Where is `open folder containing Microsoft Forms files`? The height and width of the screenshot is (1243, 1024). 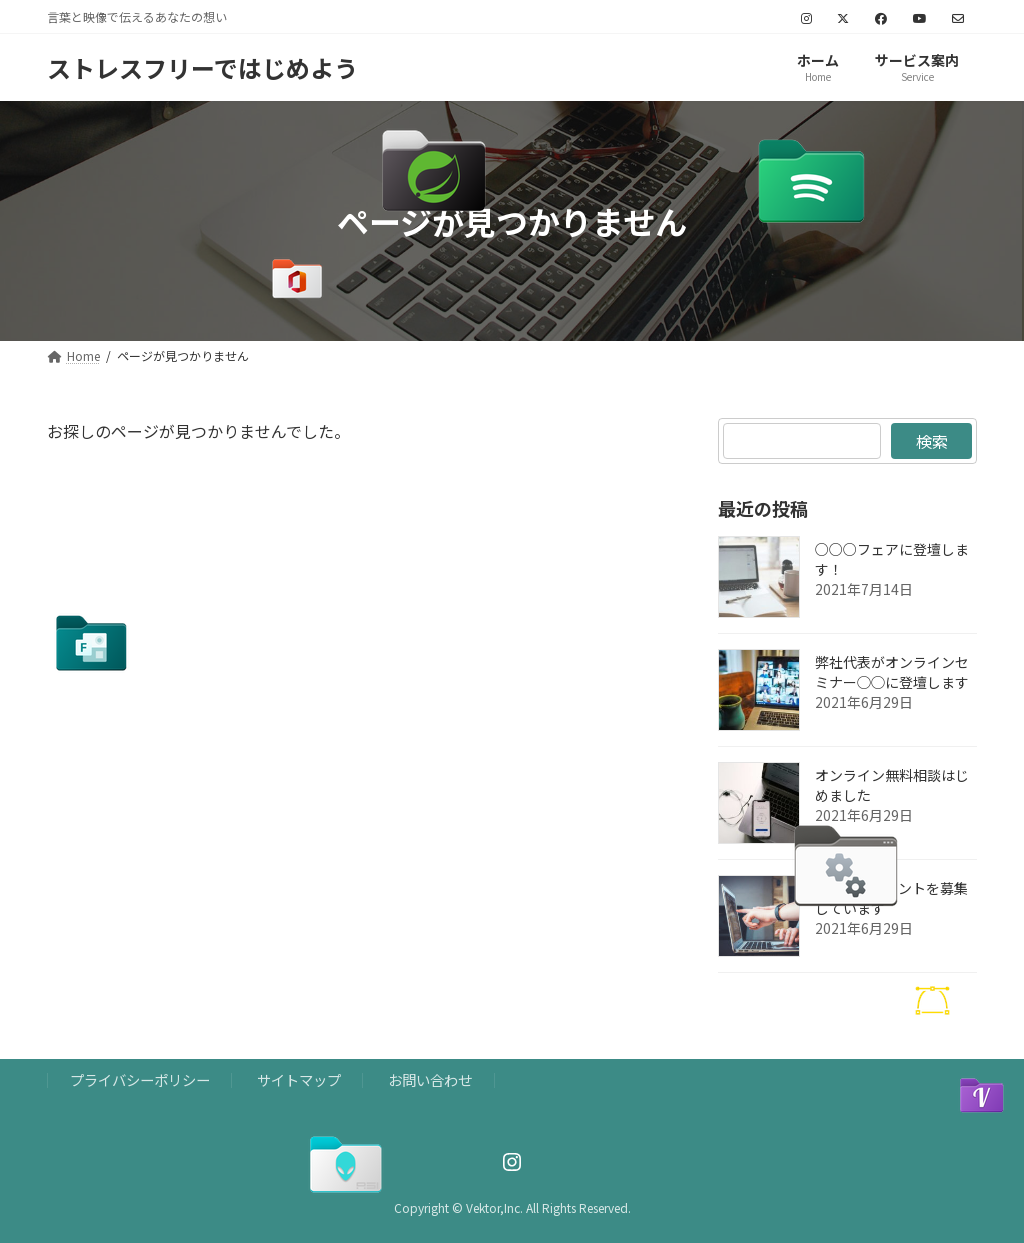
open folder containing Microsoft Forms files is located at coordinates (91, 645).